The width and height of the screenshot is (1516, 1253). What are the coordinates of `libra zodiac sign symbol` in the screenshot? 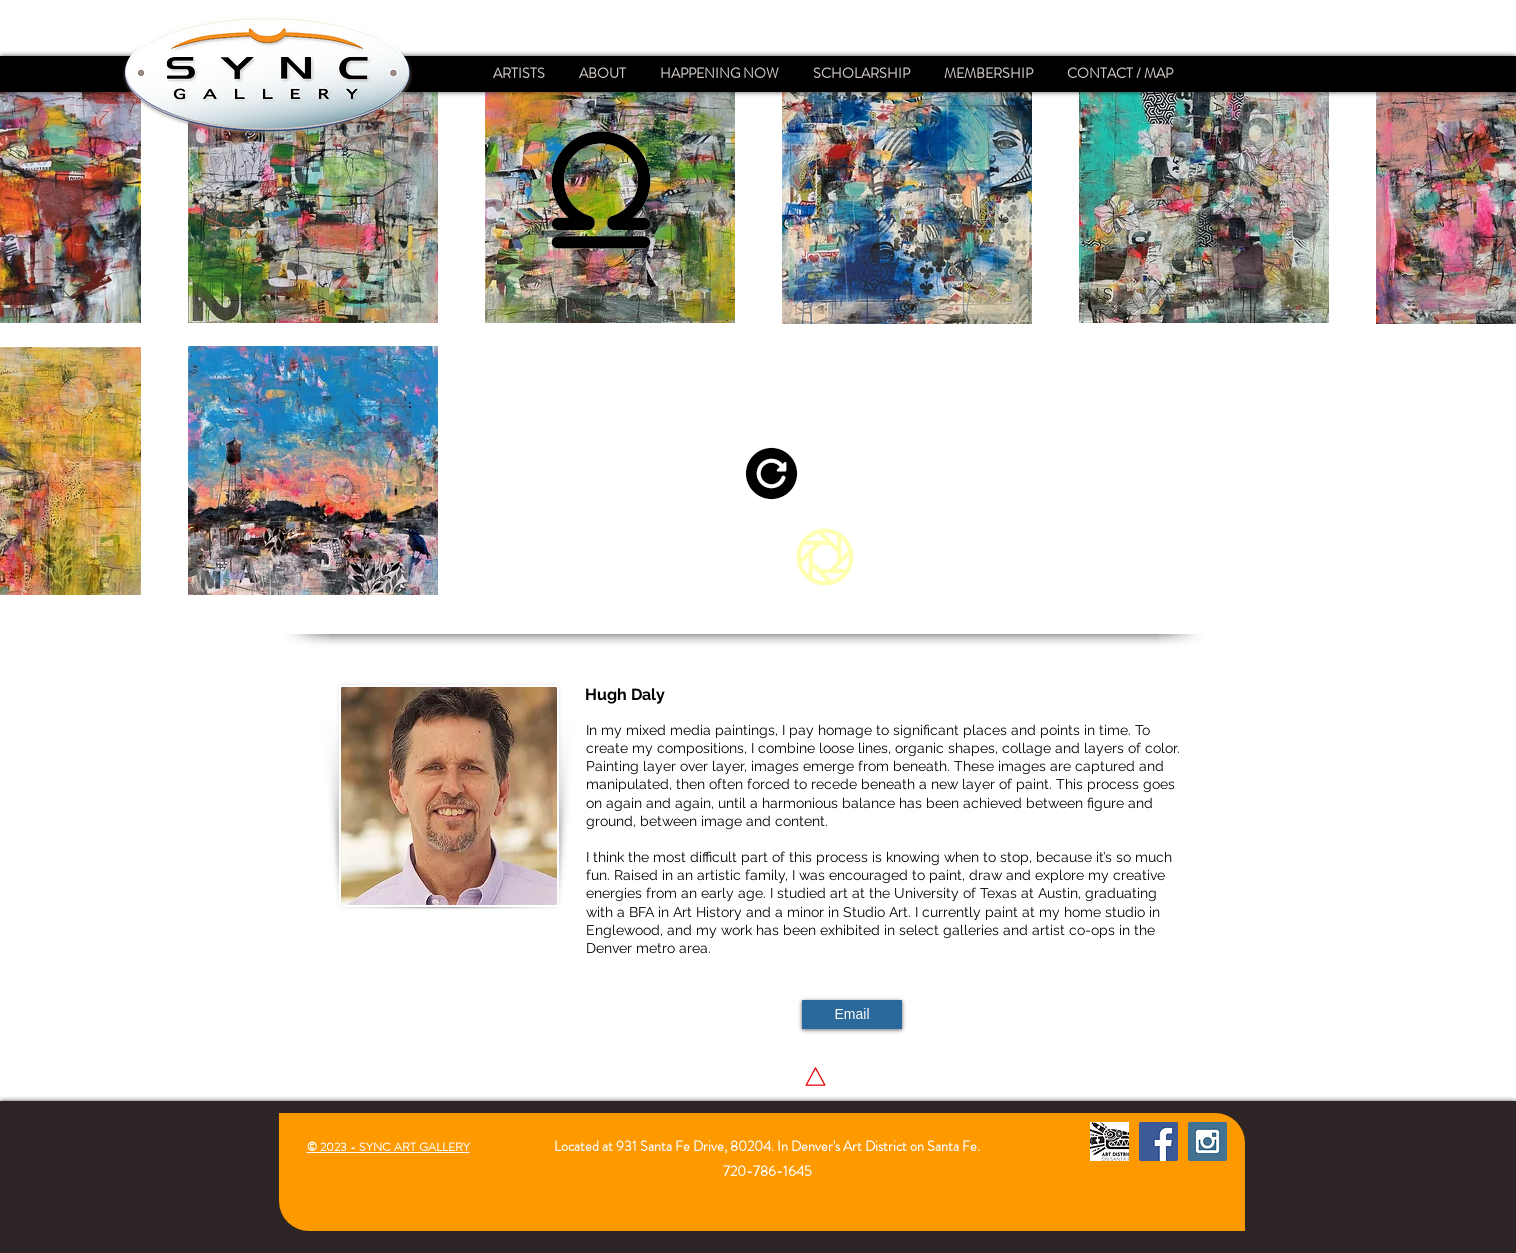 It's located at (601, 193).